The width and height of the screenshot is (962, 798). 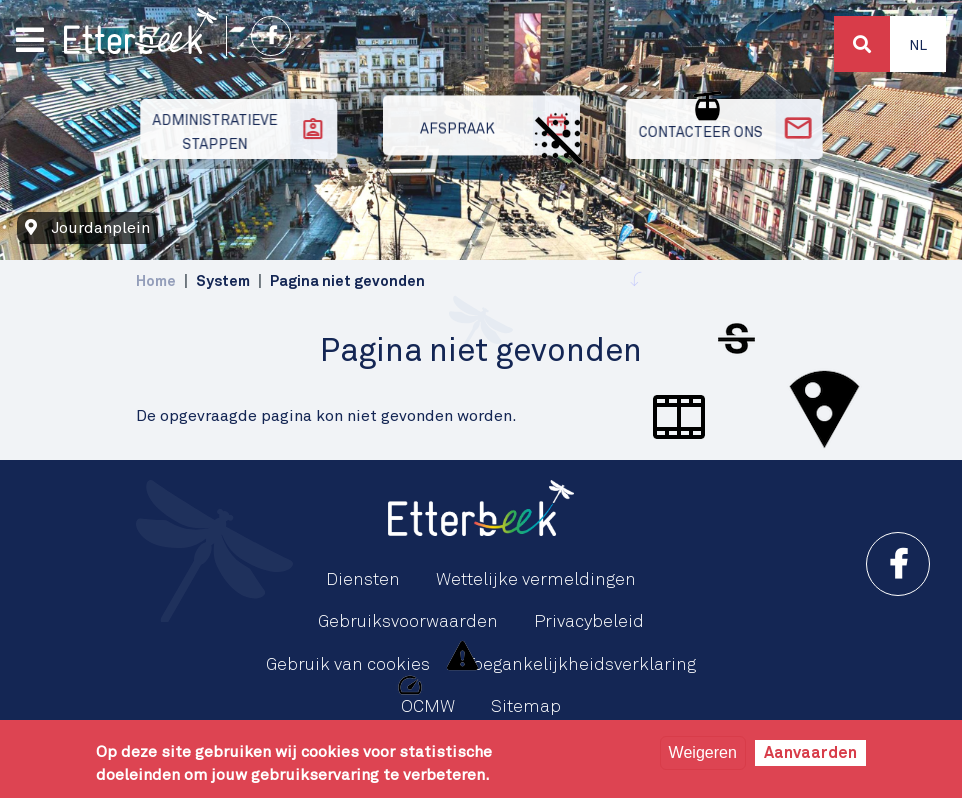 What do you see at coordinates (636, 279) in the screenshot?
I see `go back and down in navigation` at bounding box center [636, 279].